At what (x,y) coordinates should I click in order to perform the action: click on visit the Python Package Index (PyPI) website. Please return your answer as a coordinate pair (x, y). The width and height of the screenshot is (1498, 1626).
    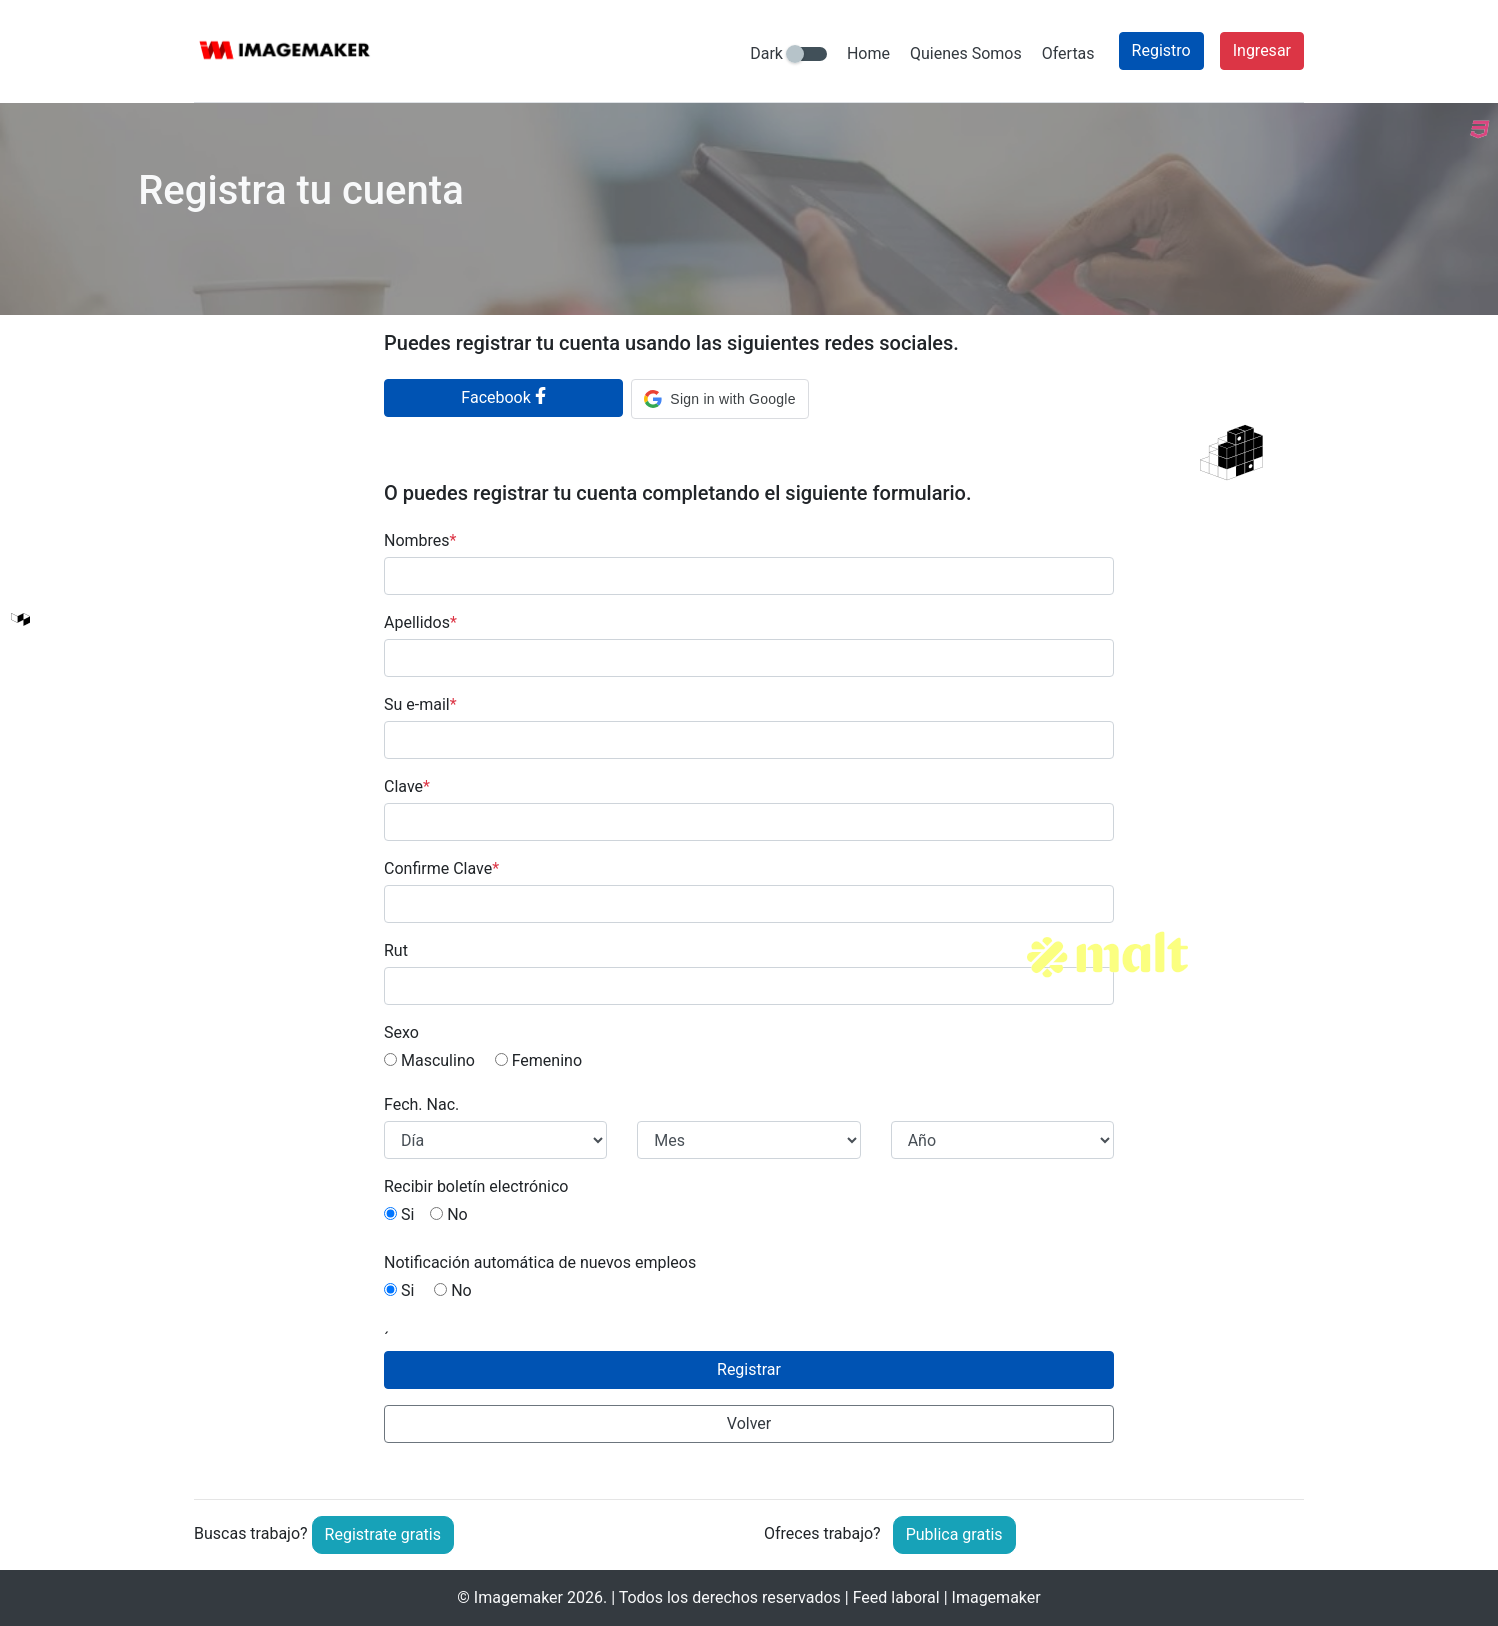
    Looking at the image, I should click on (1231, 452).